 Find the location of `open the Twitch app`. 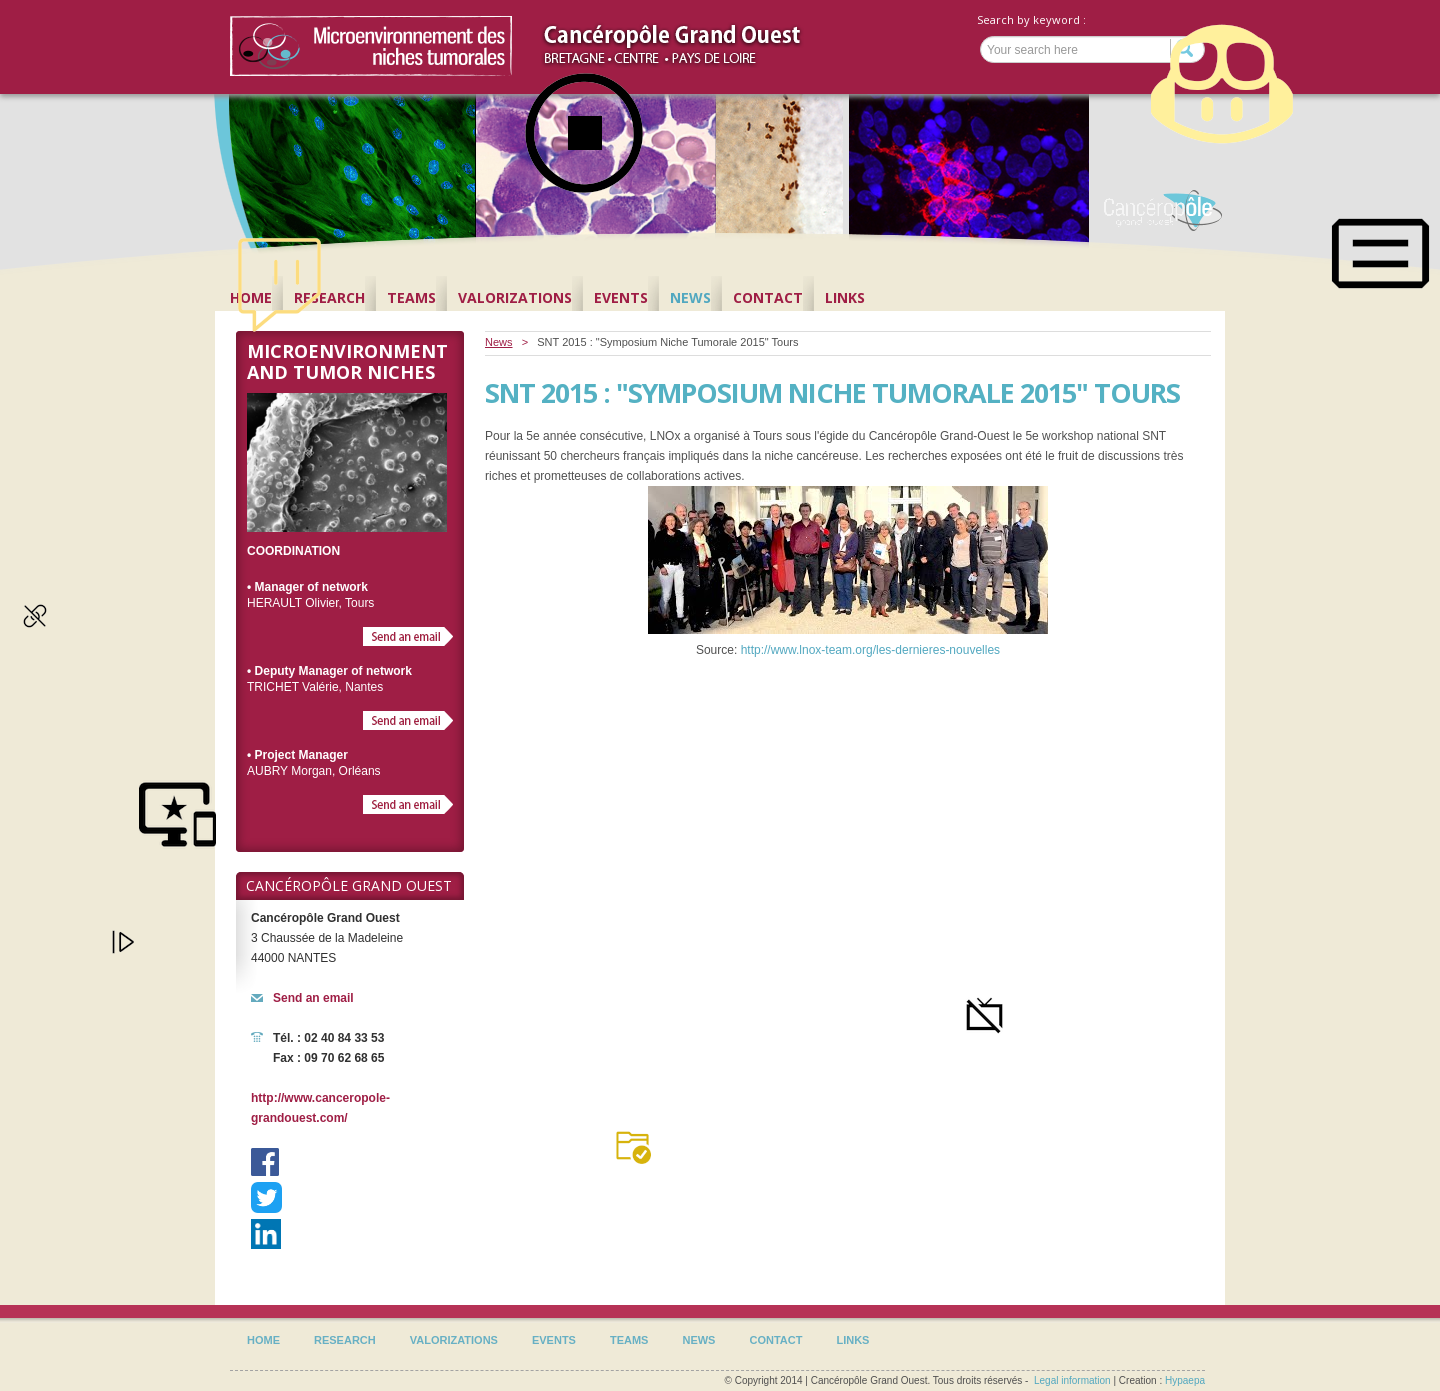

open the Twitch app is located at coordinates (279, 279).